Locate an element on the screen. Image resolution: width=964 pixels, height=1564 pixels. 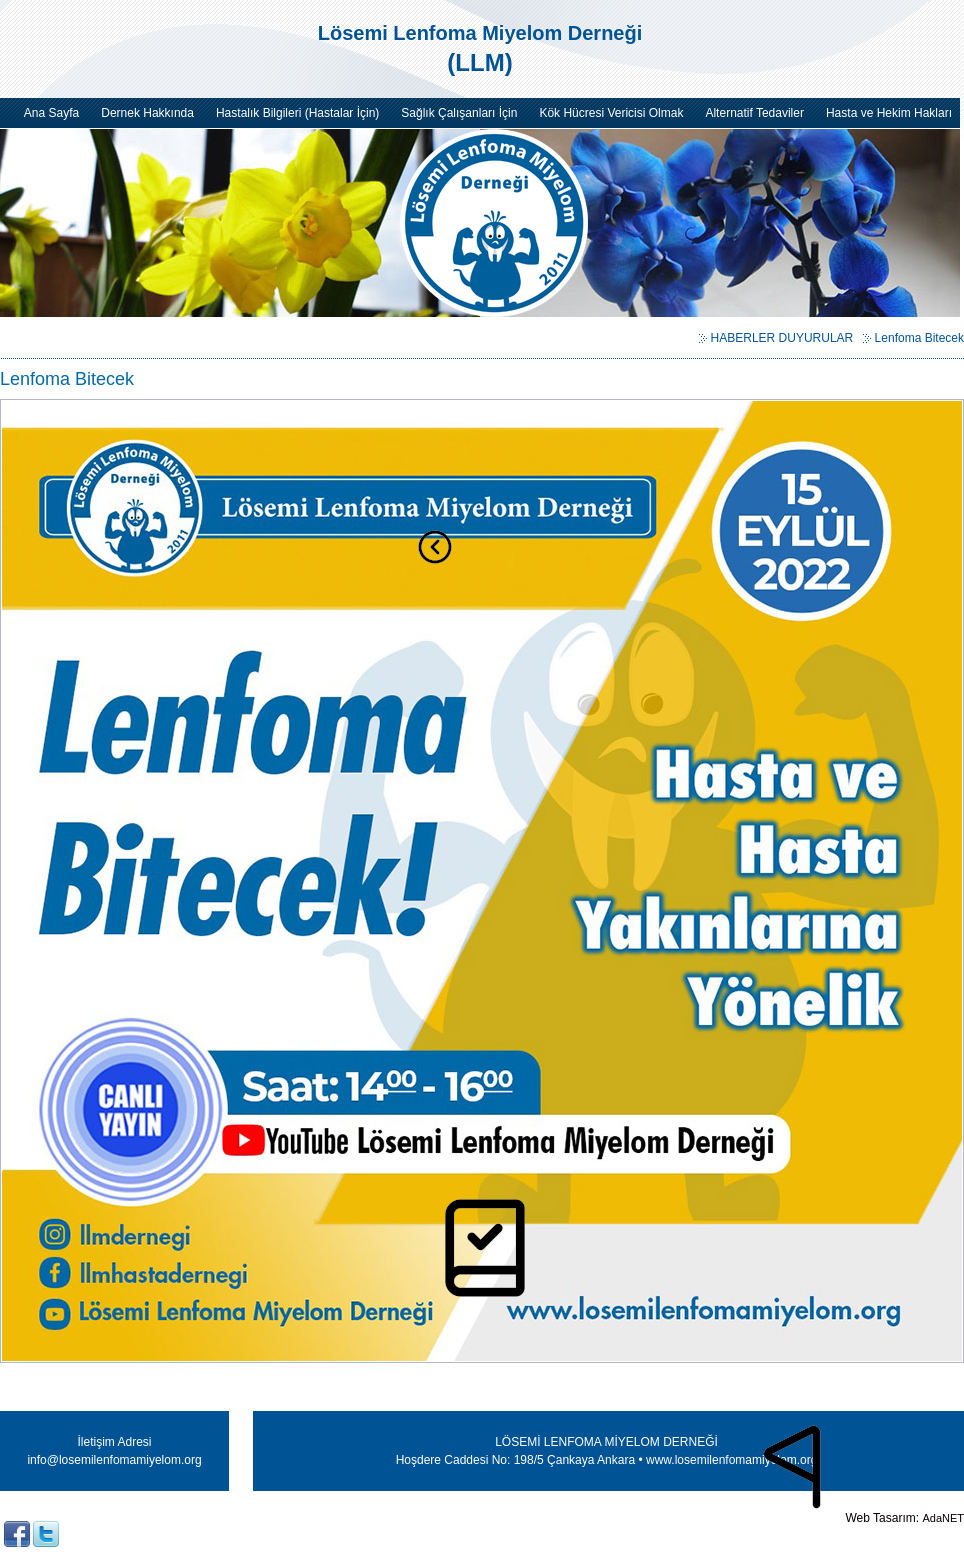
mark or flag an item for review is located at coordinates (794, 1467).